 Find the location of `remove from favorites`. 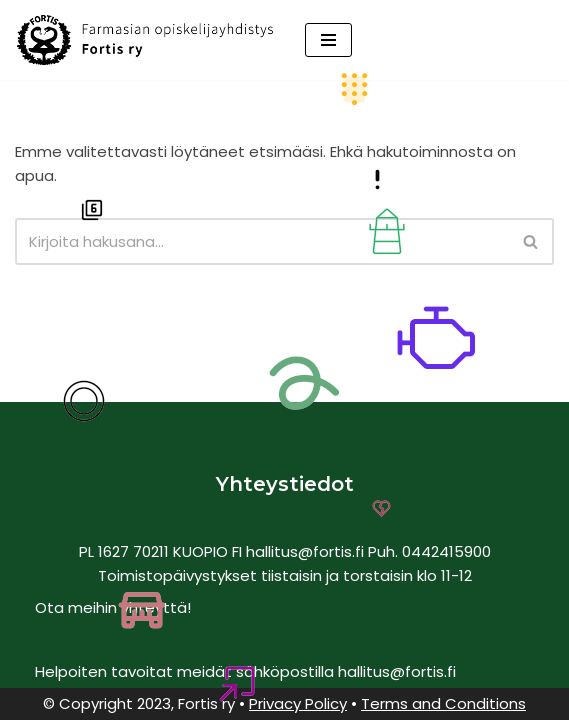

remove from favorites is located at coordinates (381, 508).